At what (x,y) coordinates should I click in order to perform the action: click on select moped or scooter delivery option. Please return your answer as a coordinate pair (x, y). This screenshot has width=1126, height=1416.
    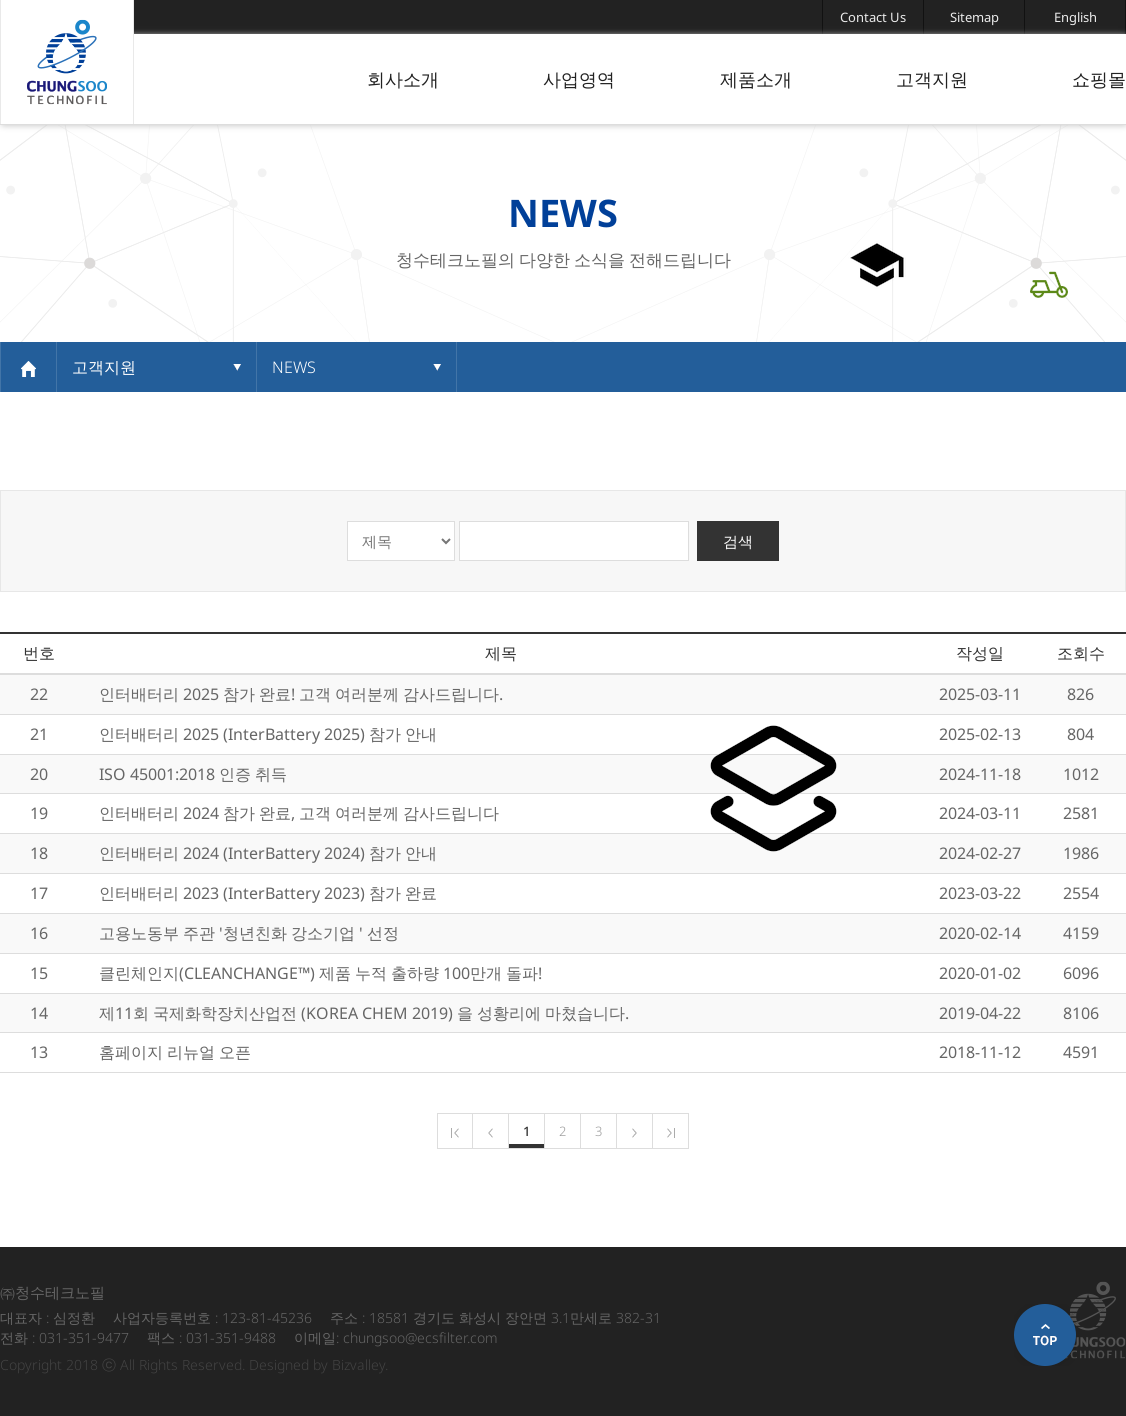
    Looking at the image, I should click on (1049, 286).